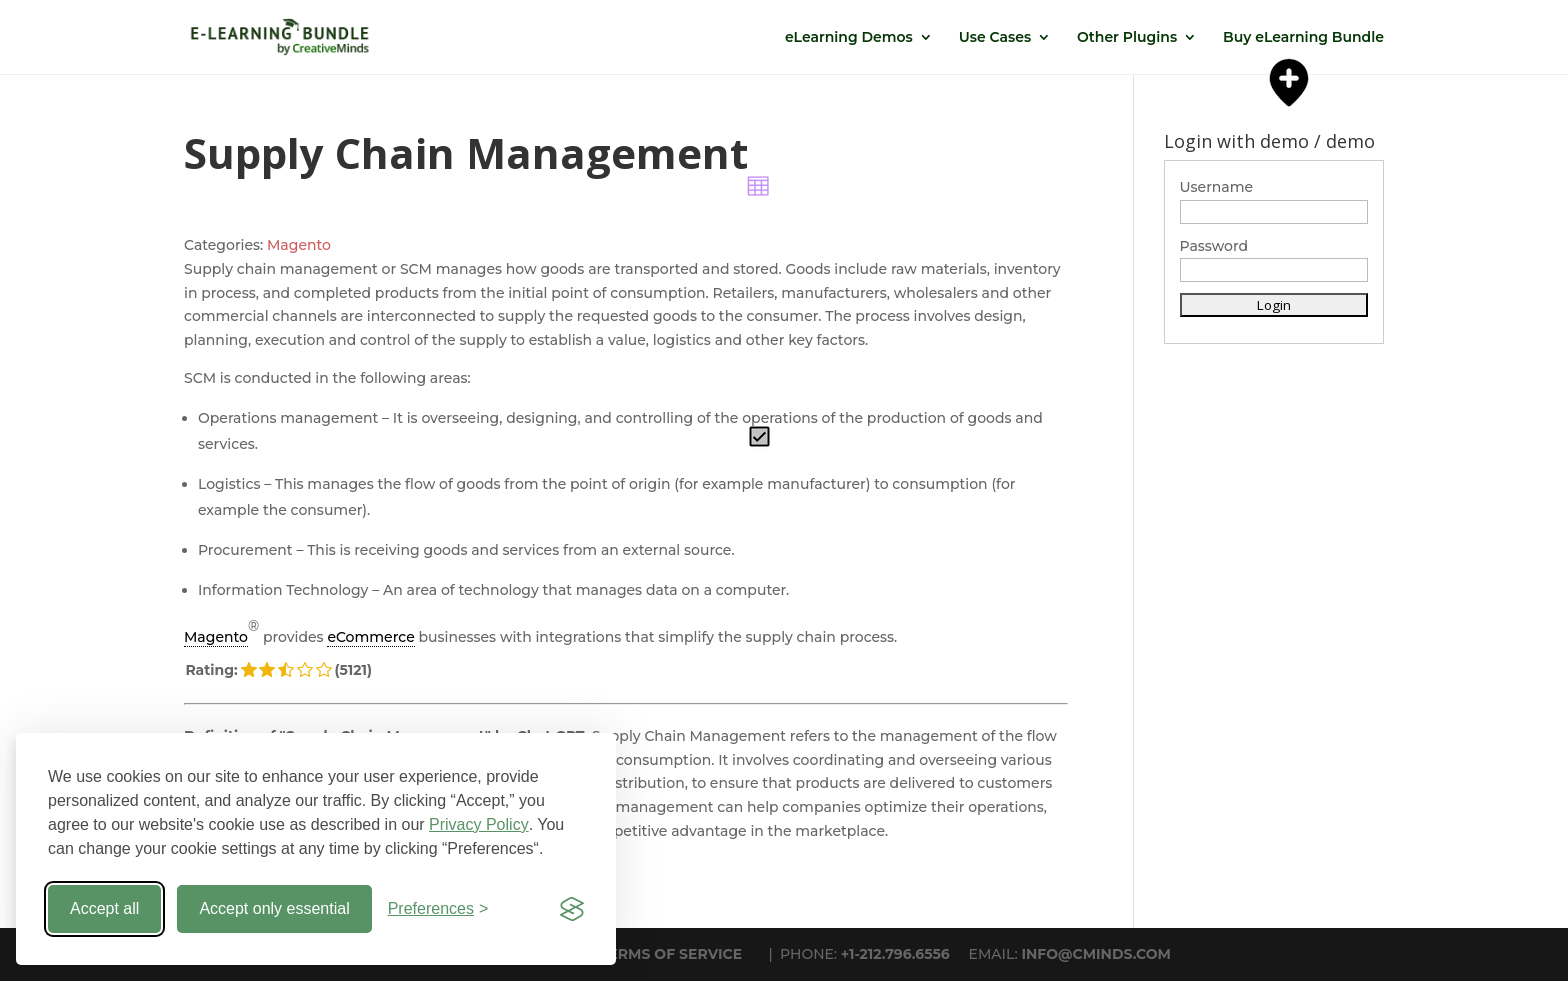 Image resolution: width=1568 pixels, height=981 pixels. Describe the element at coordinates (759, 186) in the screenshot. I see `insert or view a data table` at that location.